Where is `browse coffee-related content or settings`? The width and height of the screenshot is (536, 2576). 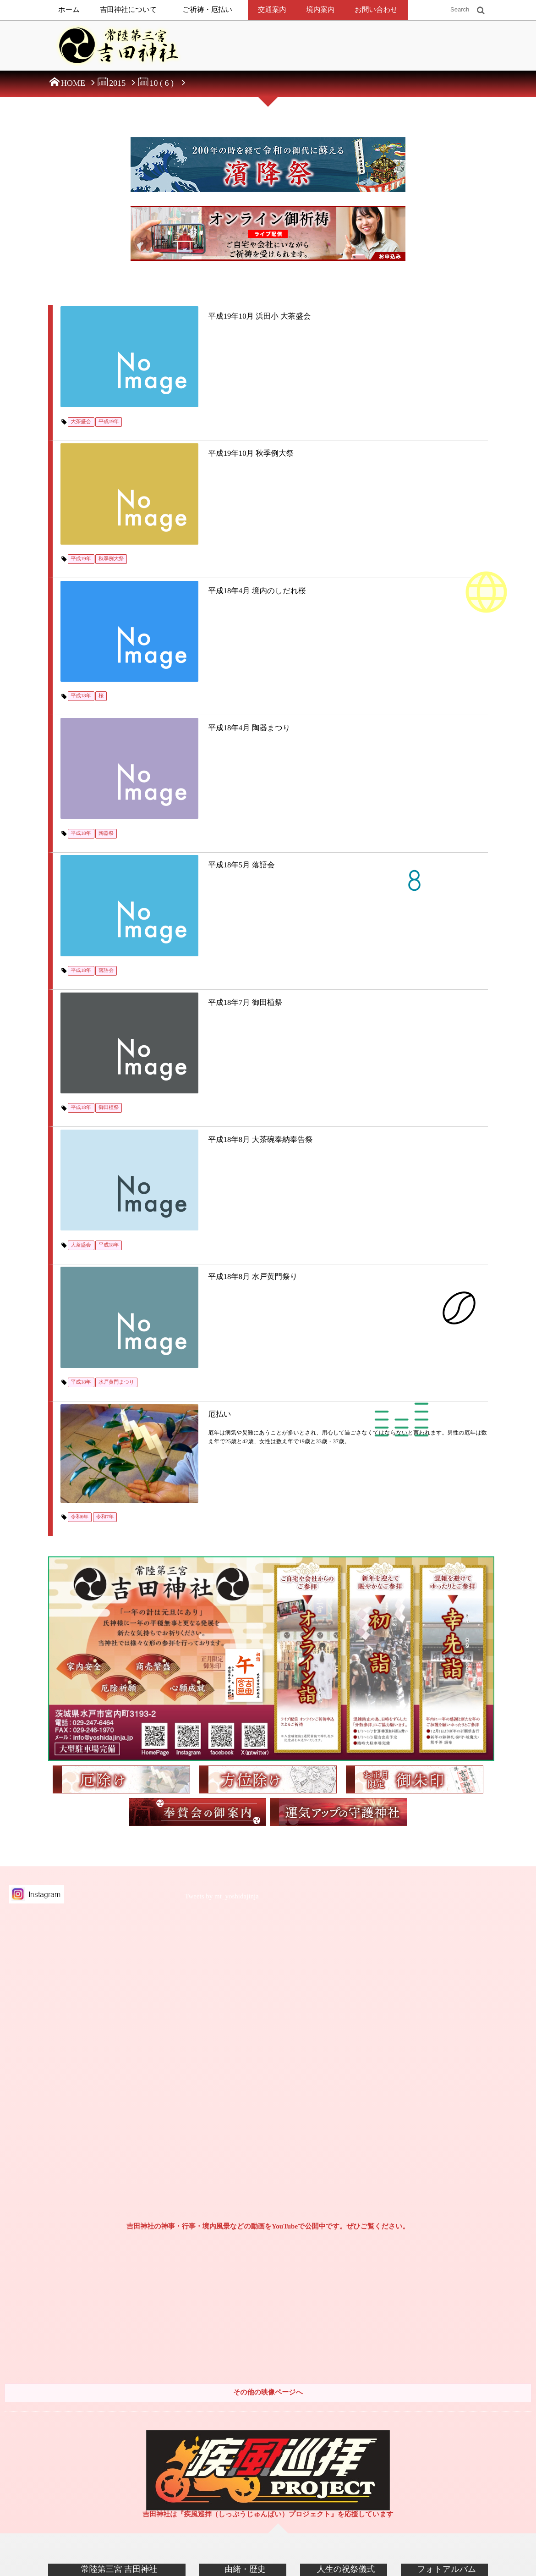
browse coffee-related content or settings is located at coordinates (459, 1308).